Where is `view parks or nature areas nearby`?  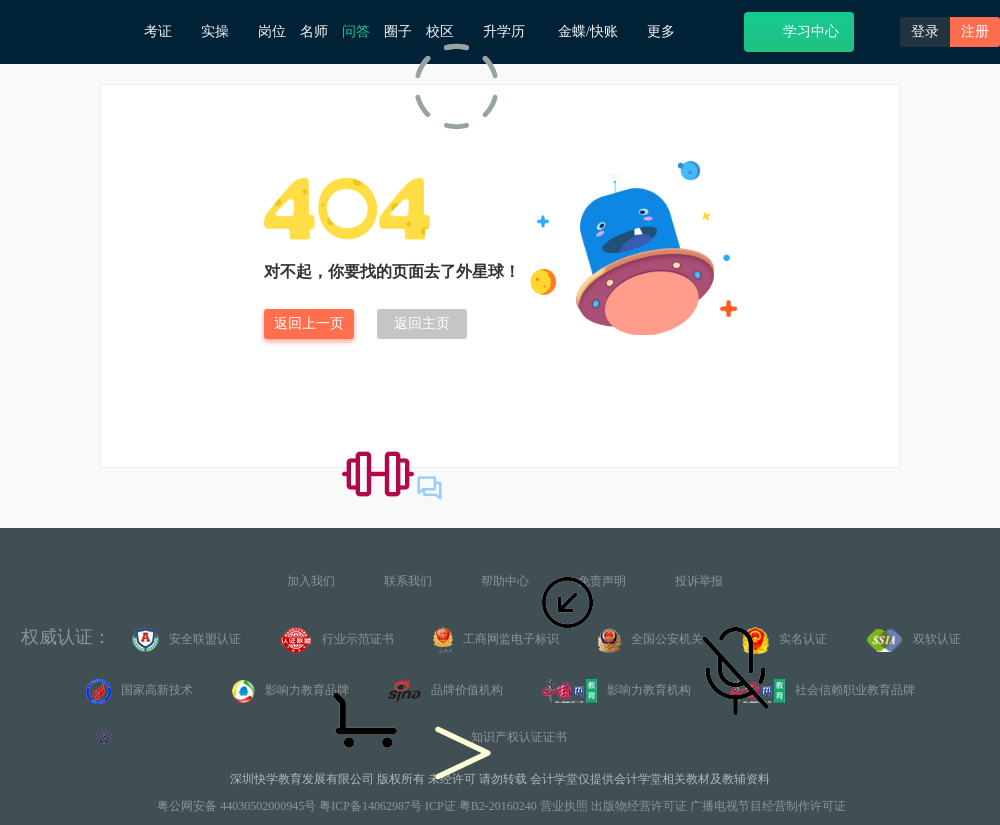 view parks or nature areas nearby is located at coordinates (104, 737).